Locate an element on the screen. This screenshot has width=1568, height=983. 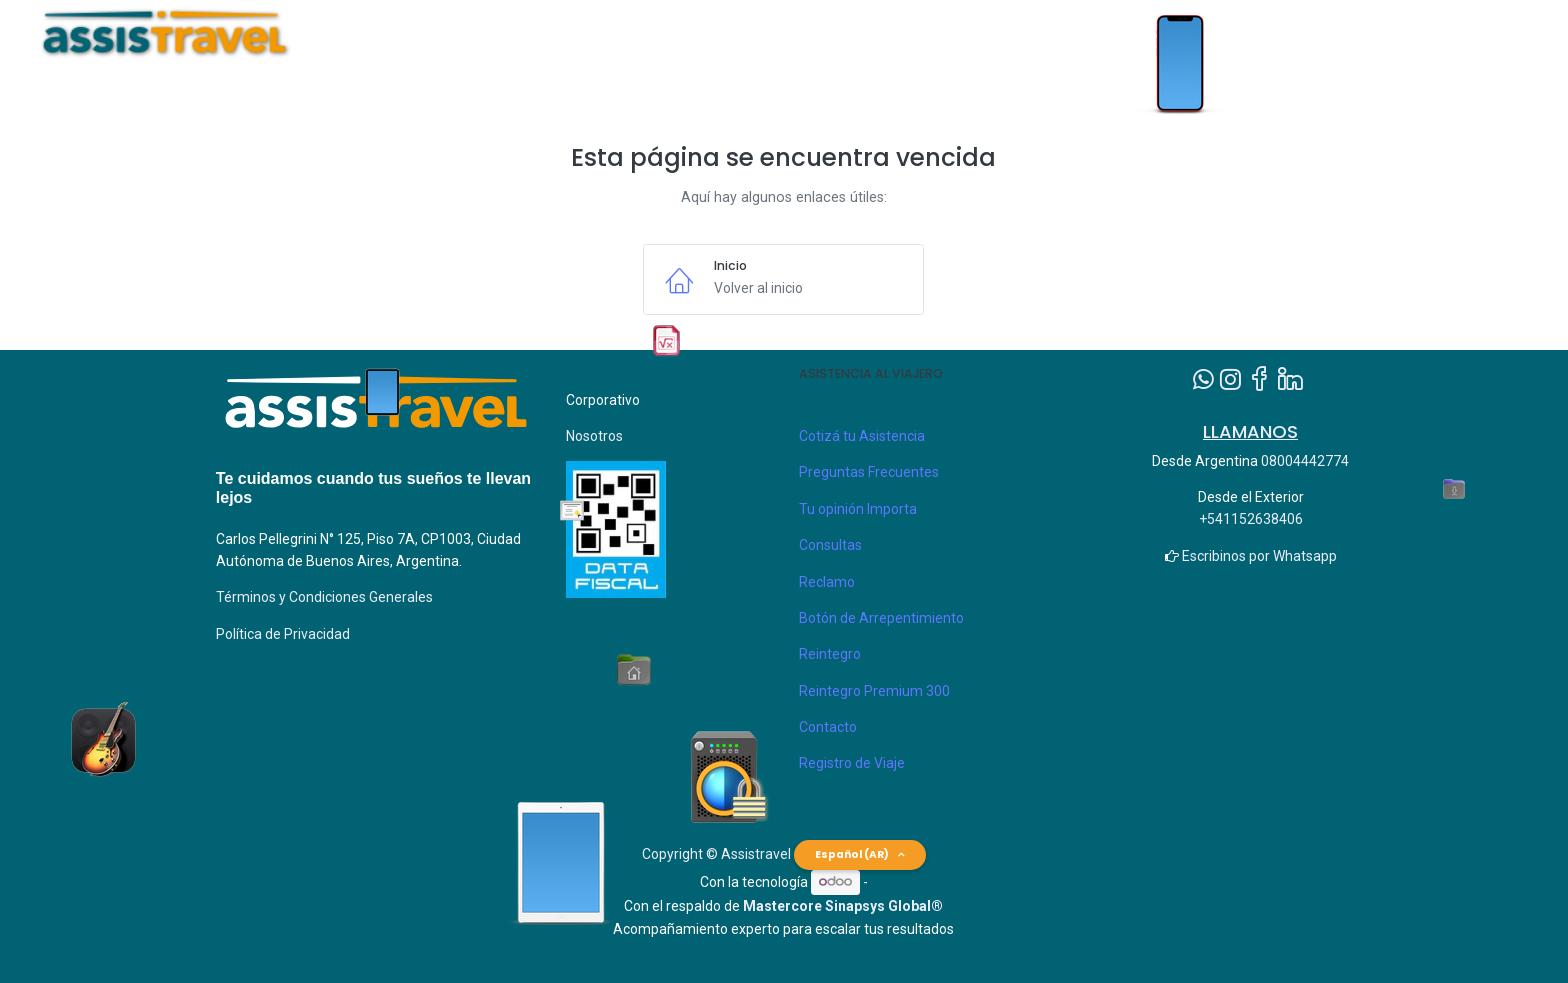
indicates a locked RAID 1 storage array is located at coordinates (724, 777).